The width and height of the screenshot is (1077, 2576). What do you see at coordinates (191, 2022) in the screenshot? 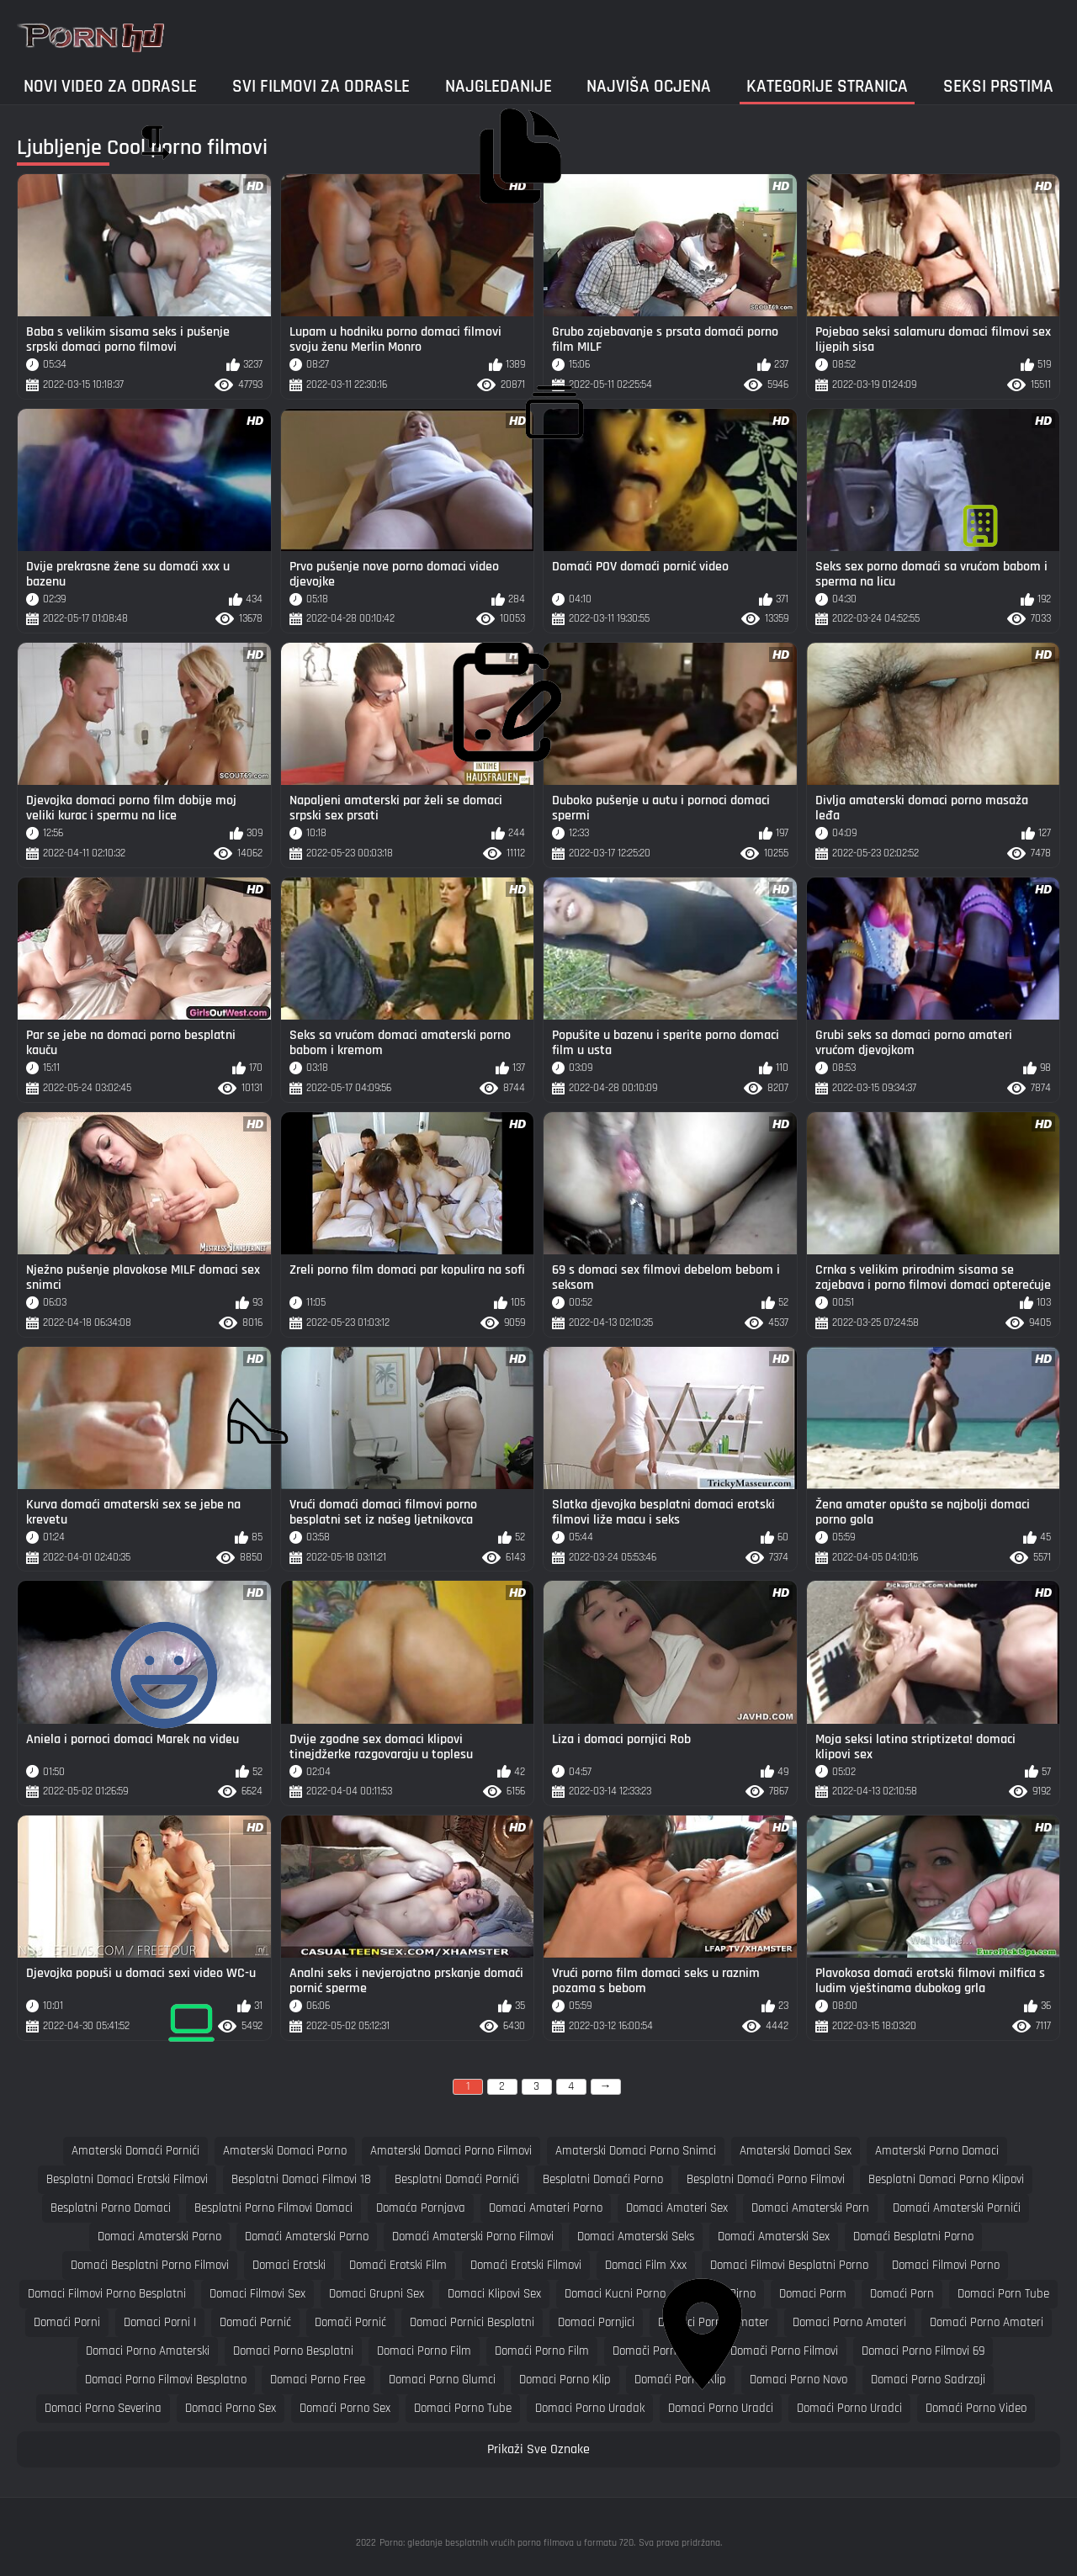
I see `switch to desktop view` at bounding box center [191, 2022].